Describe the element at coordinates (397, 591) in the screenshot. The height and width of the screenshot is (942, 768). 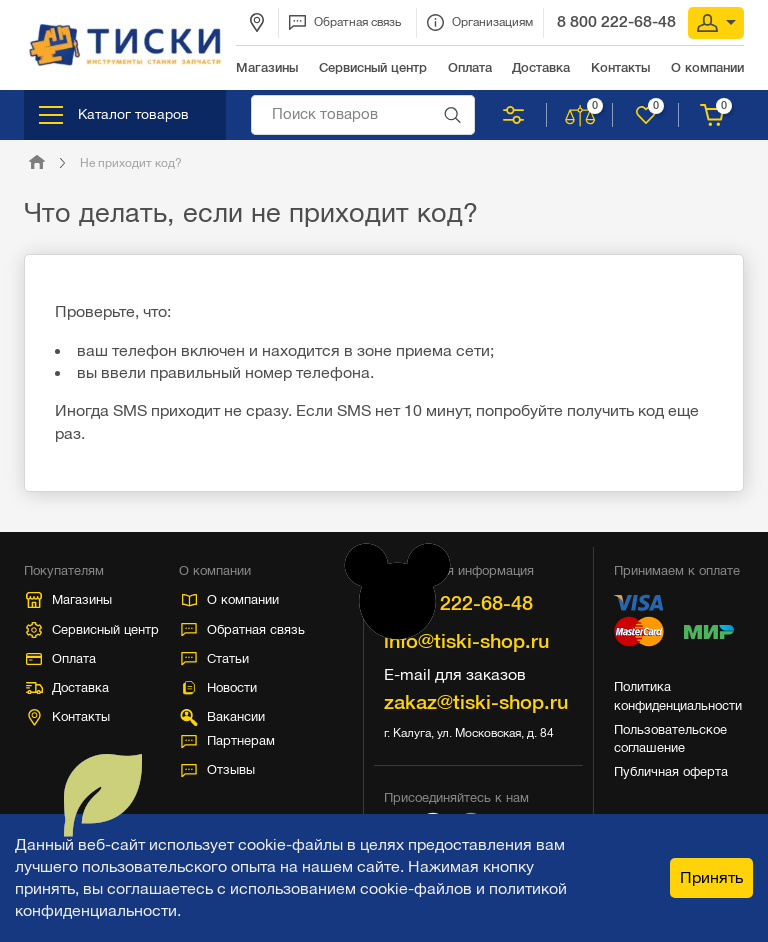
I see `access Disney content or services` at that location.